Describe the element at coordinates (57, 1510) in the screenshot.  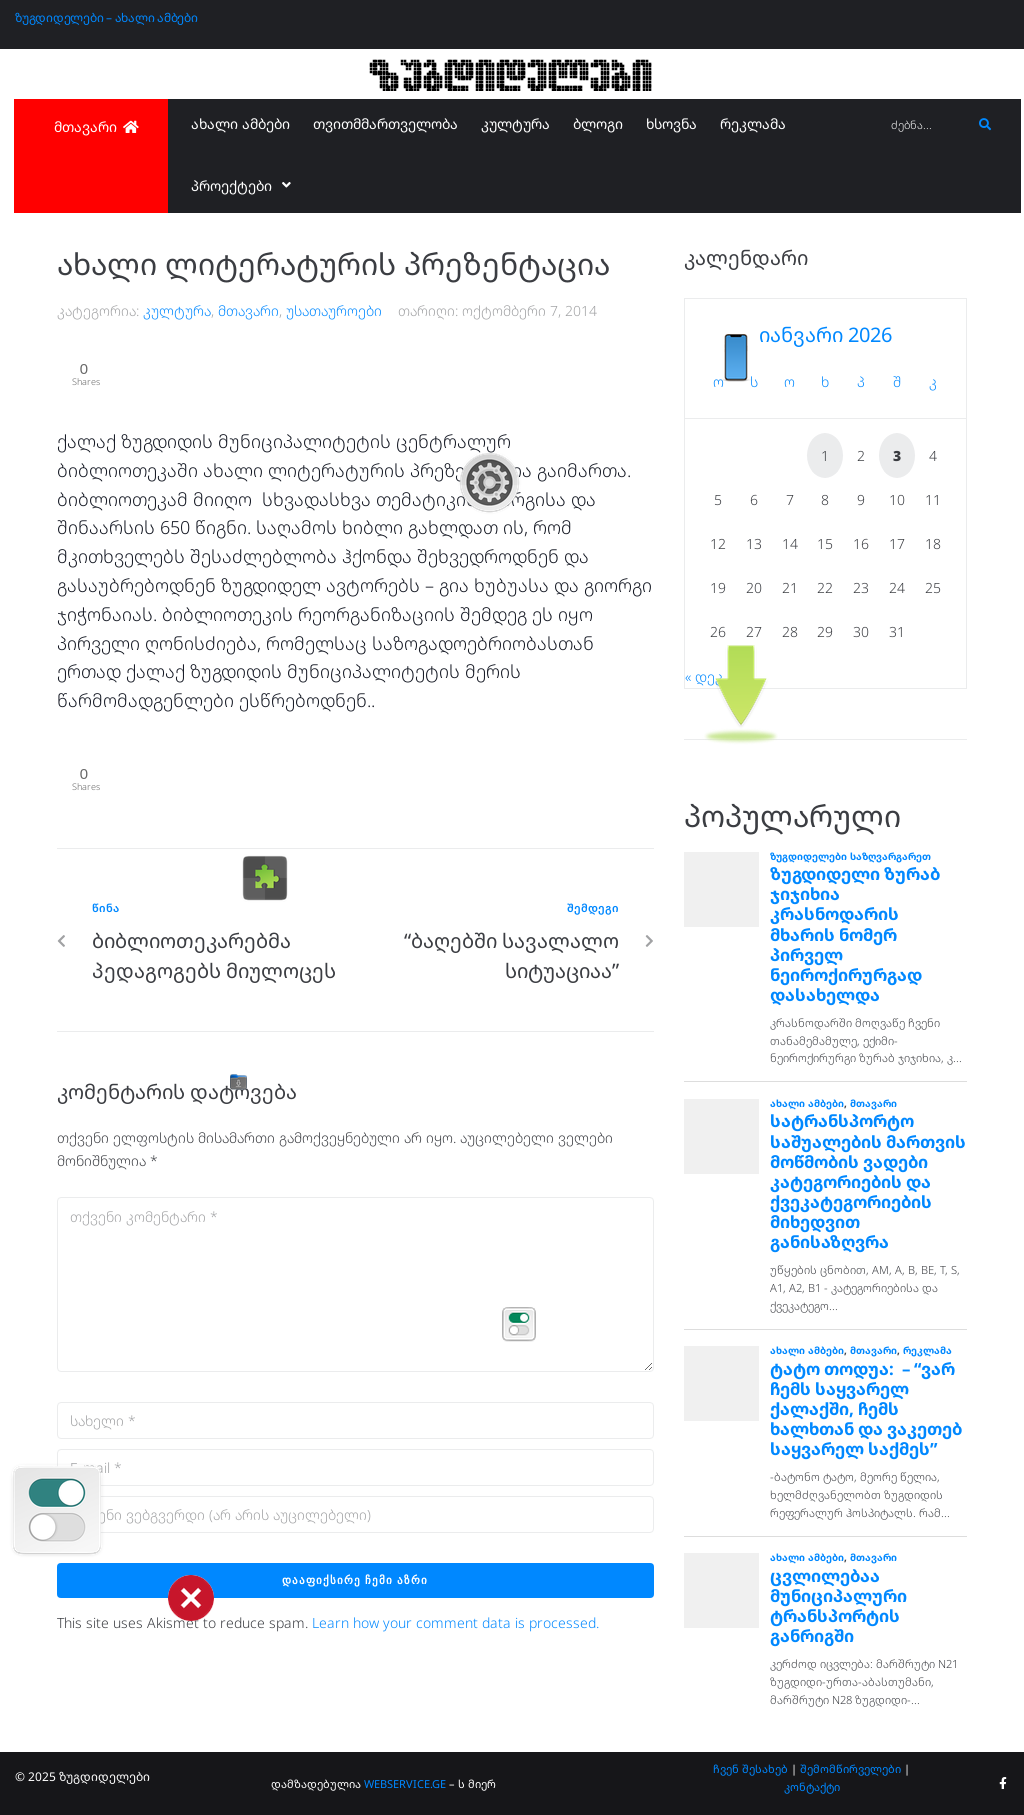
I see `open desktop preferences or system settings` at that location.